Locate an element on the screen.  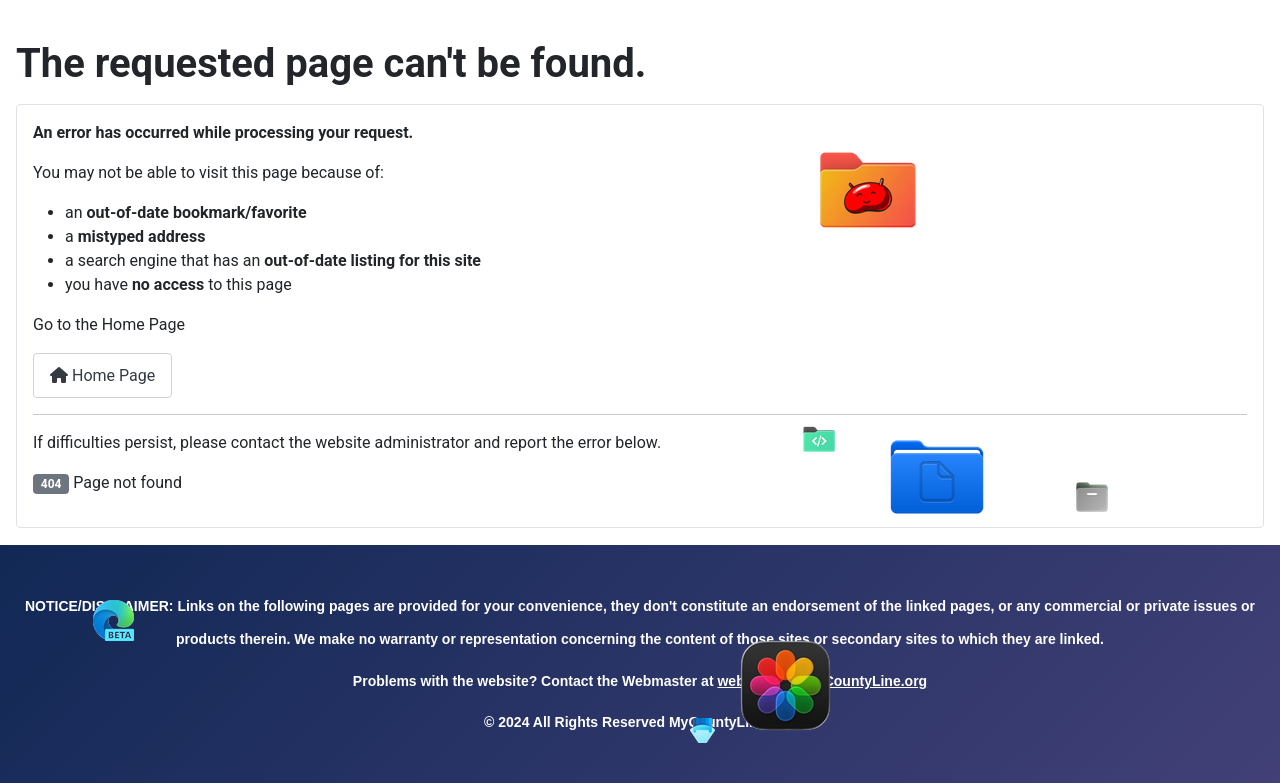
open the warehouse app for managing software packages is located at coordinates (702, 730).